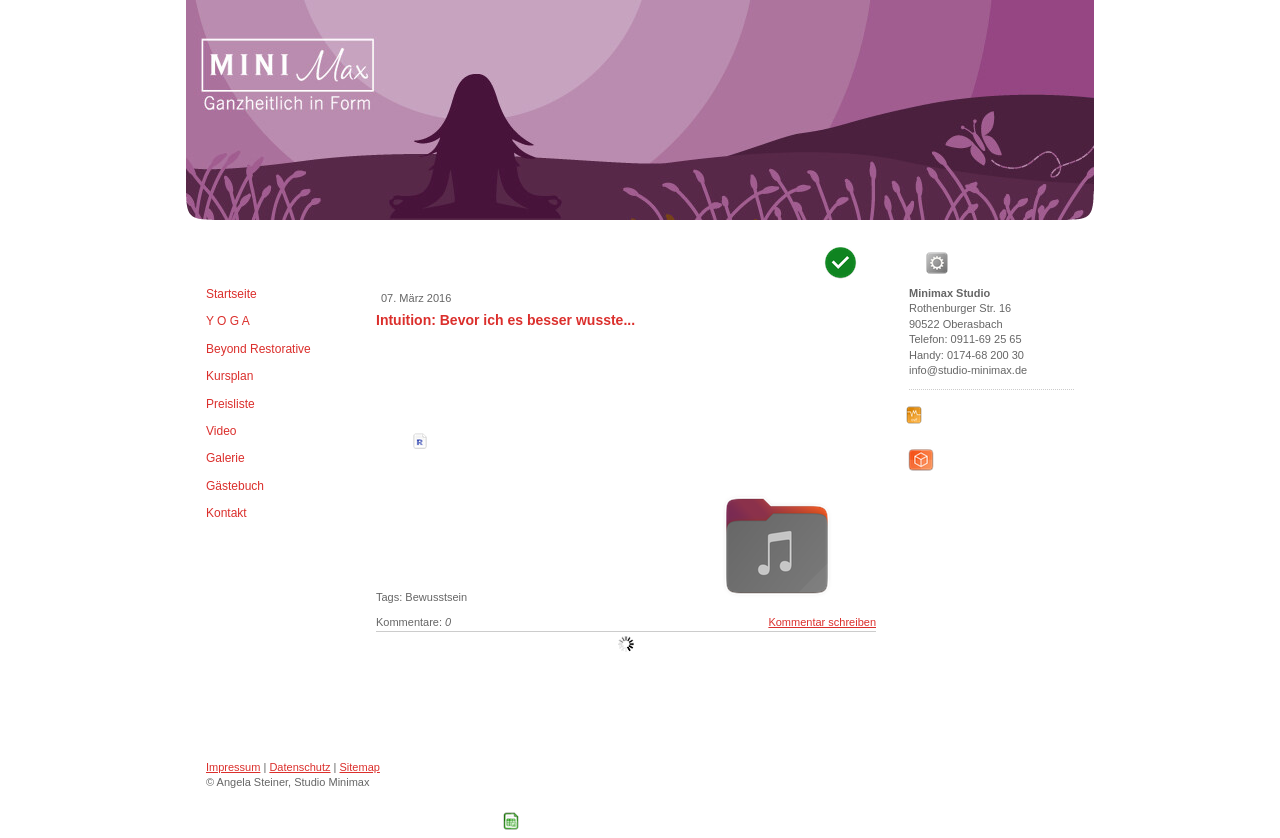  Describe the element at coordinates (511, 821) in the screenshot. I see `a libreoffice calc spreadsheet file` at that location.